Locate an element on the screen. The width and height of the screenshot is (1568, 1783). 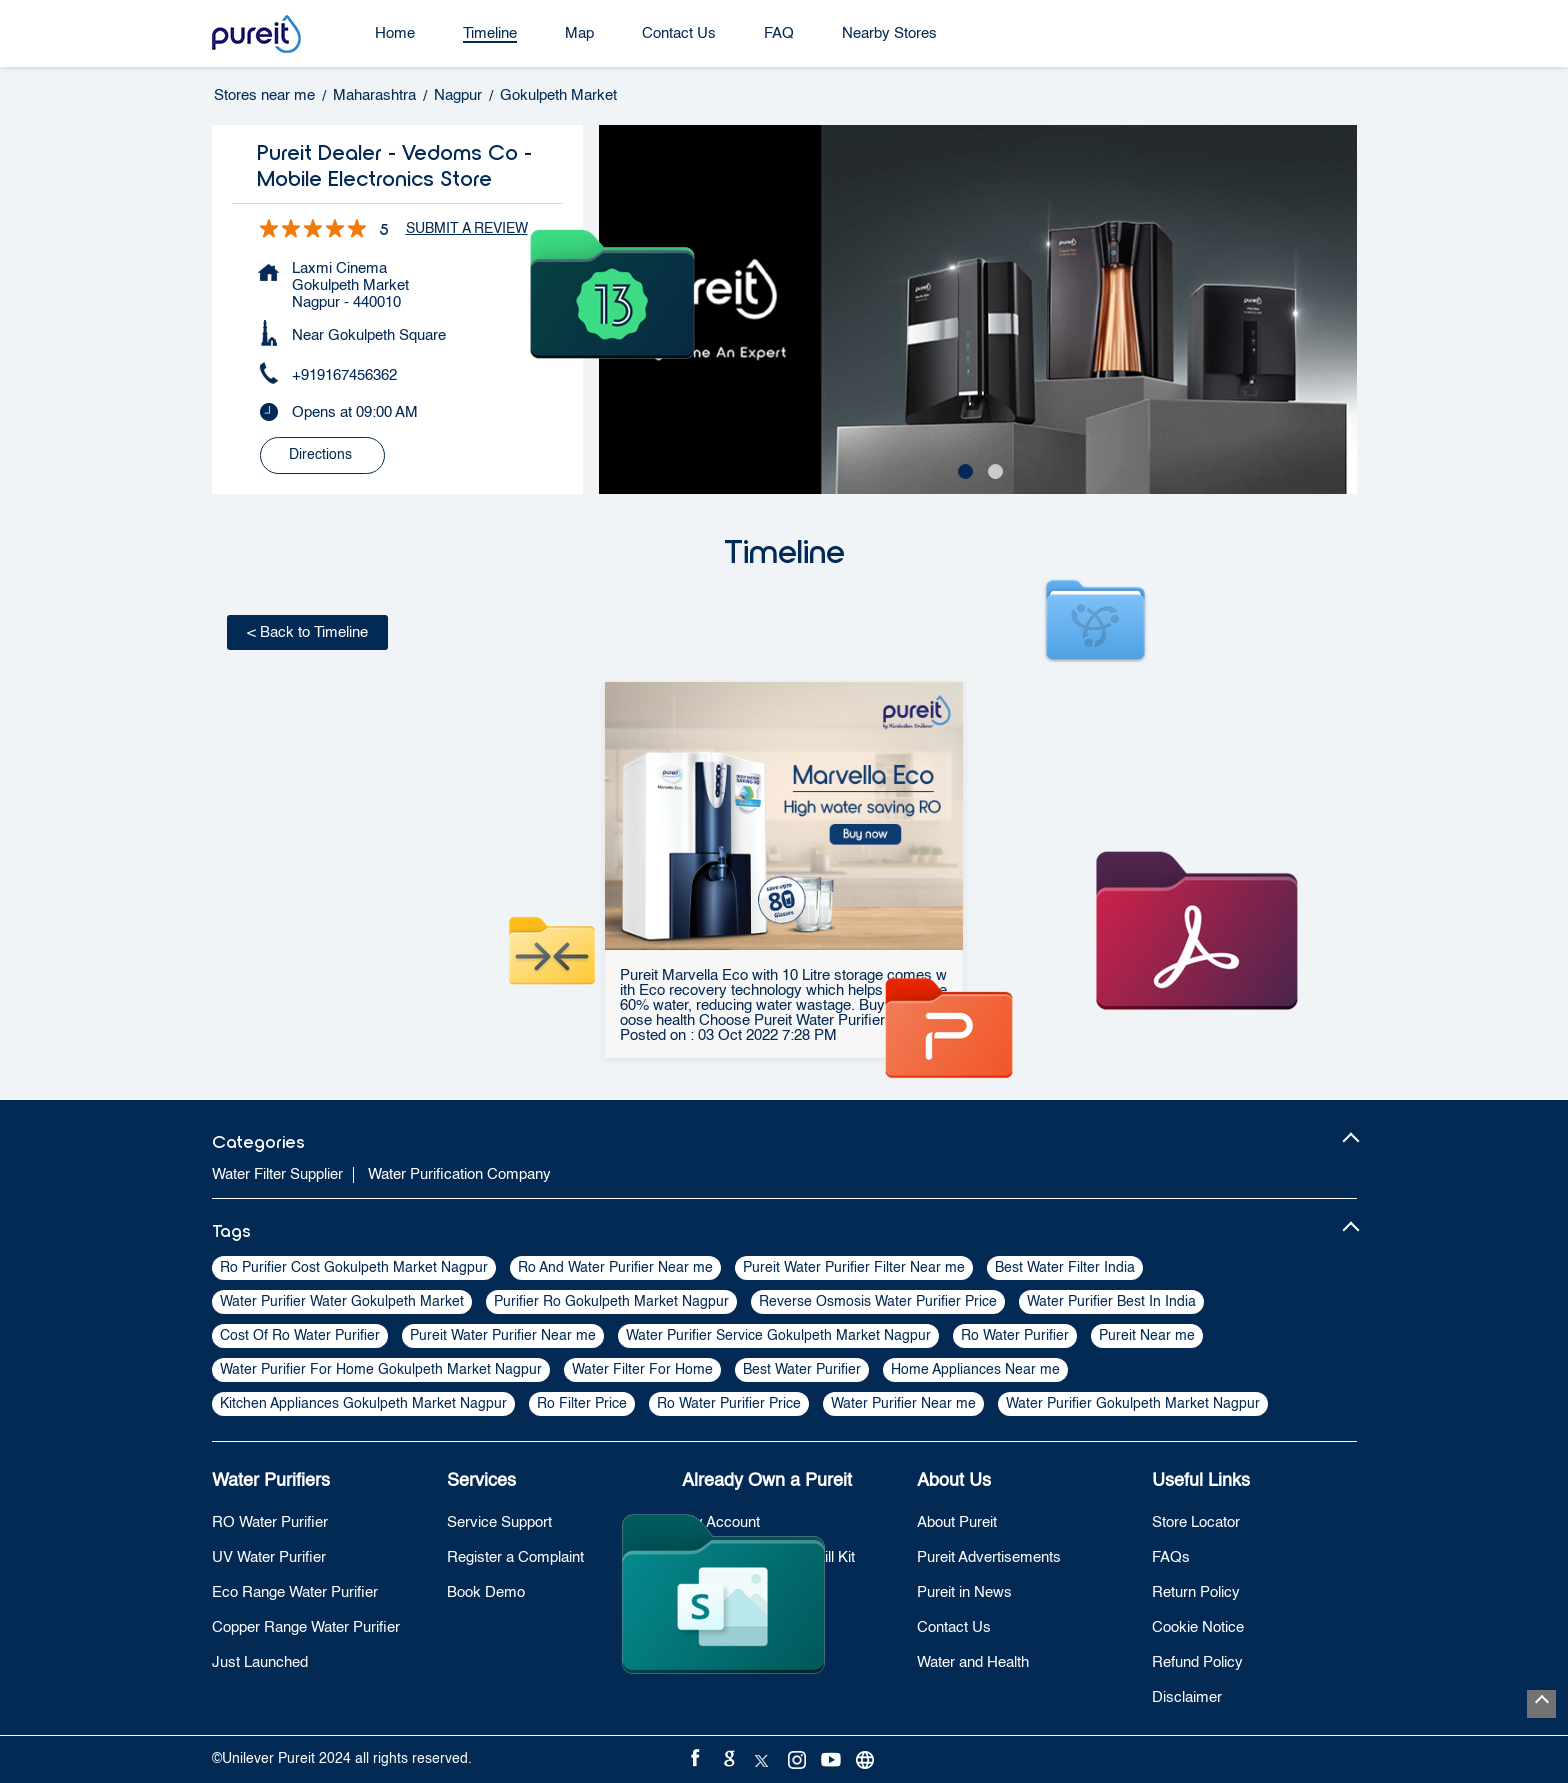
open your communication files folder is located at coordinates (1095, 619).